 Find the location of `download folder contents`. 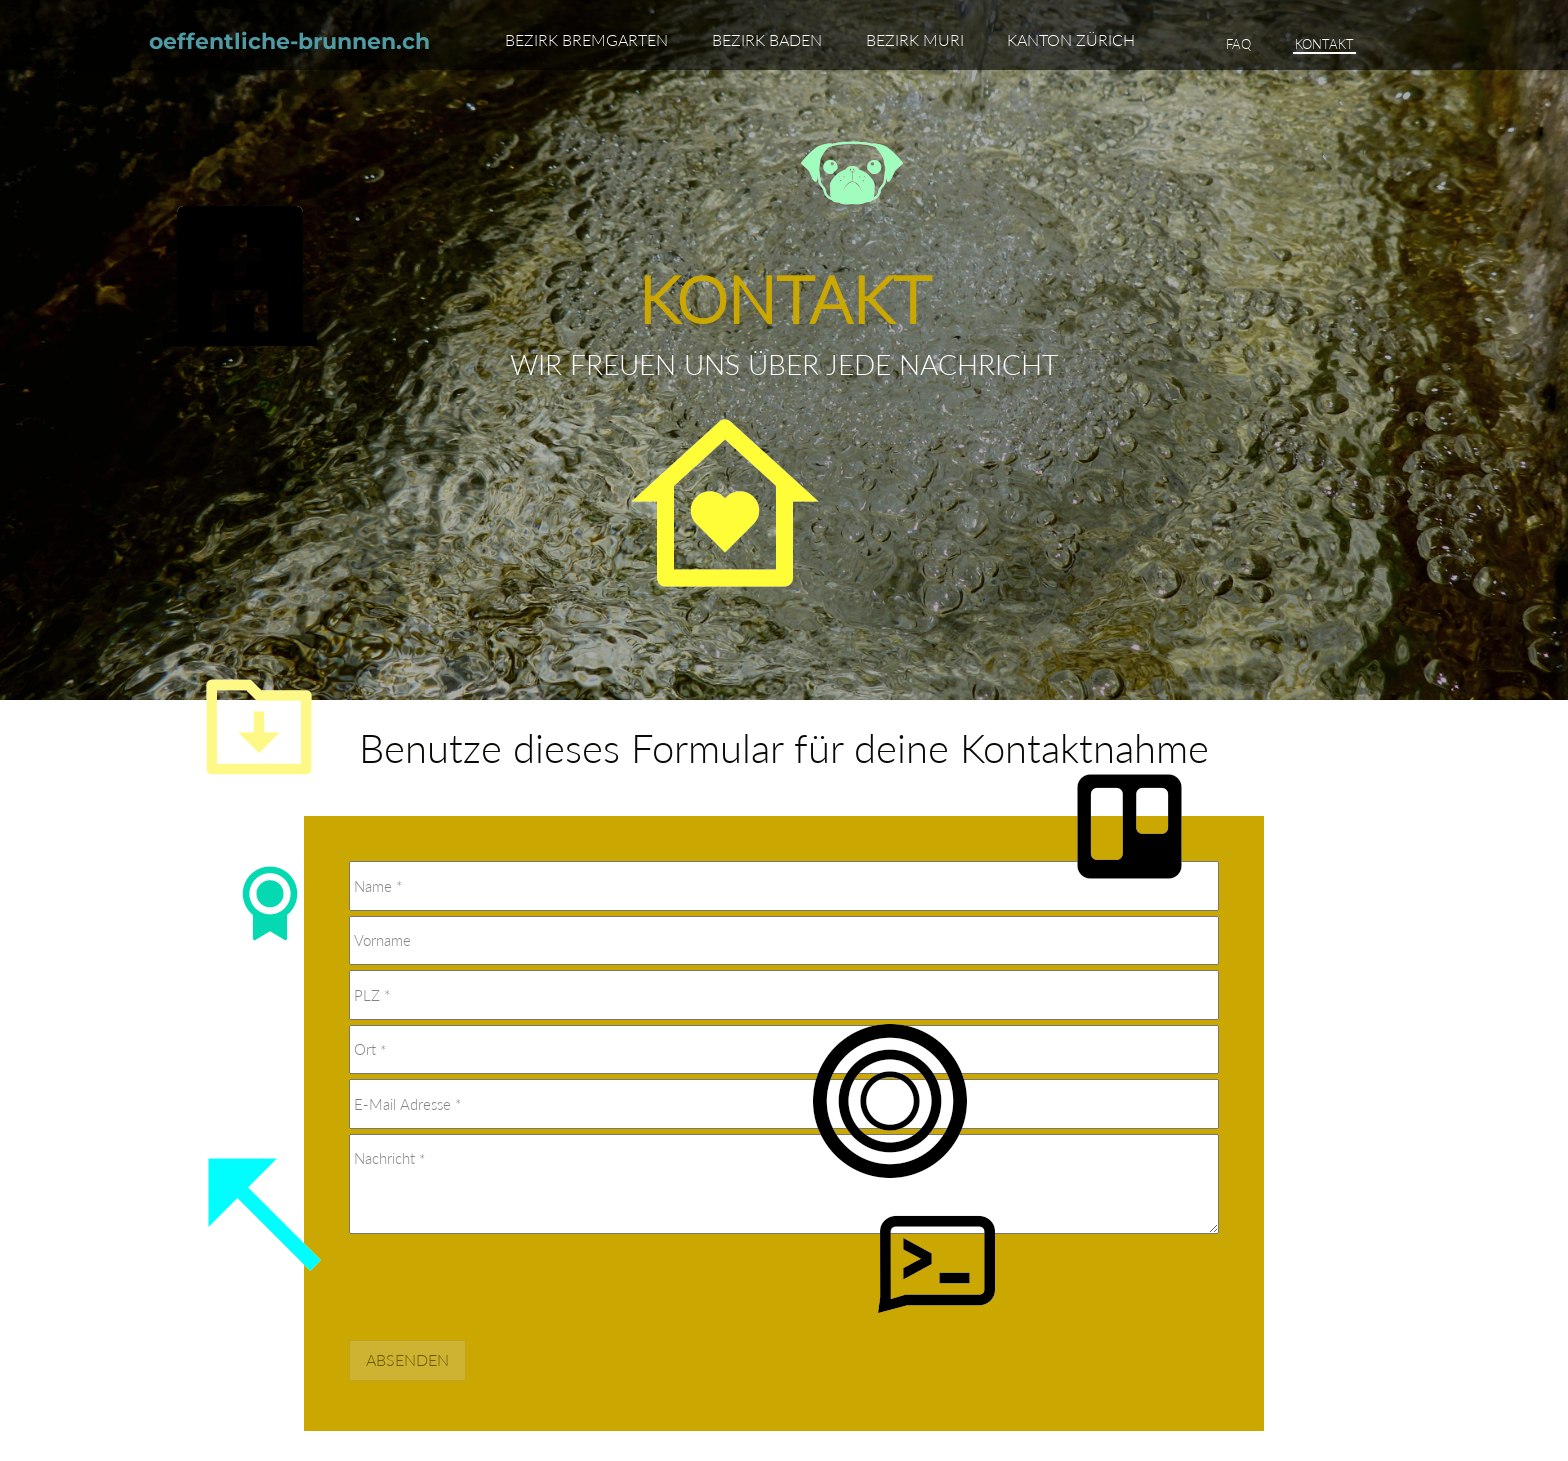

download folder contents is located at coordinates (259, 727).